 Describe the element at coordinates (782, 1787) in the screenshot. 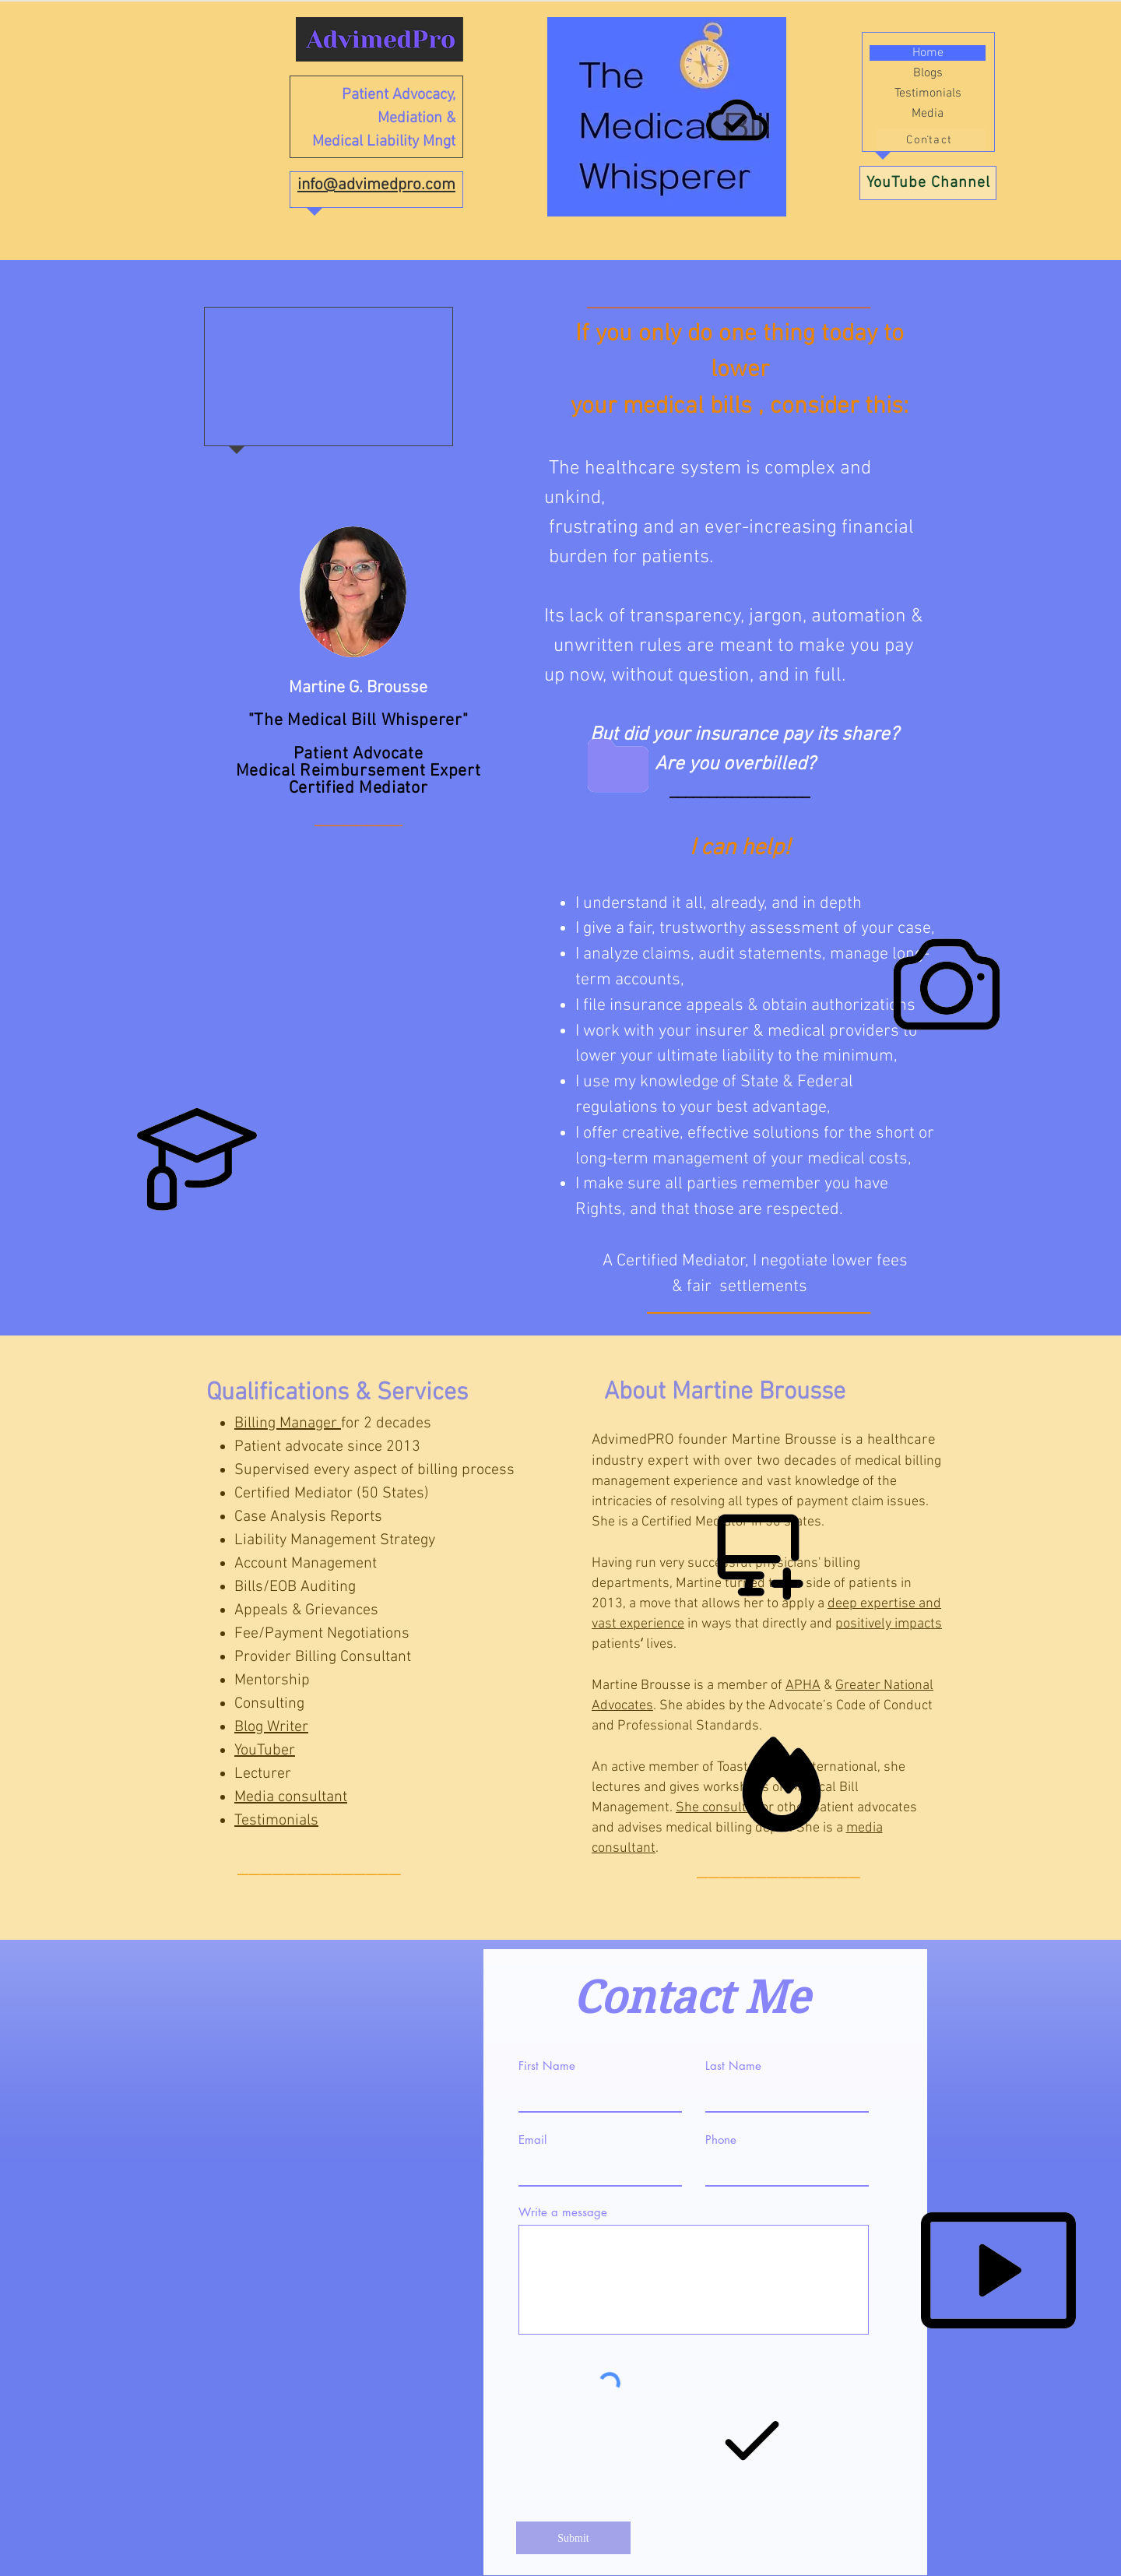

I see `indicates trending or popular content` at that location.